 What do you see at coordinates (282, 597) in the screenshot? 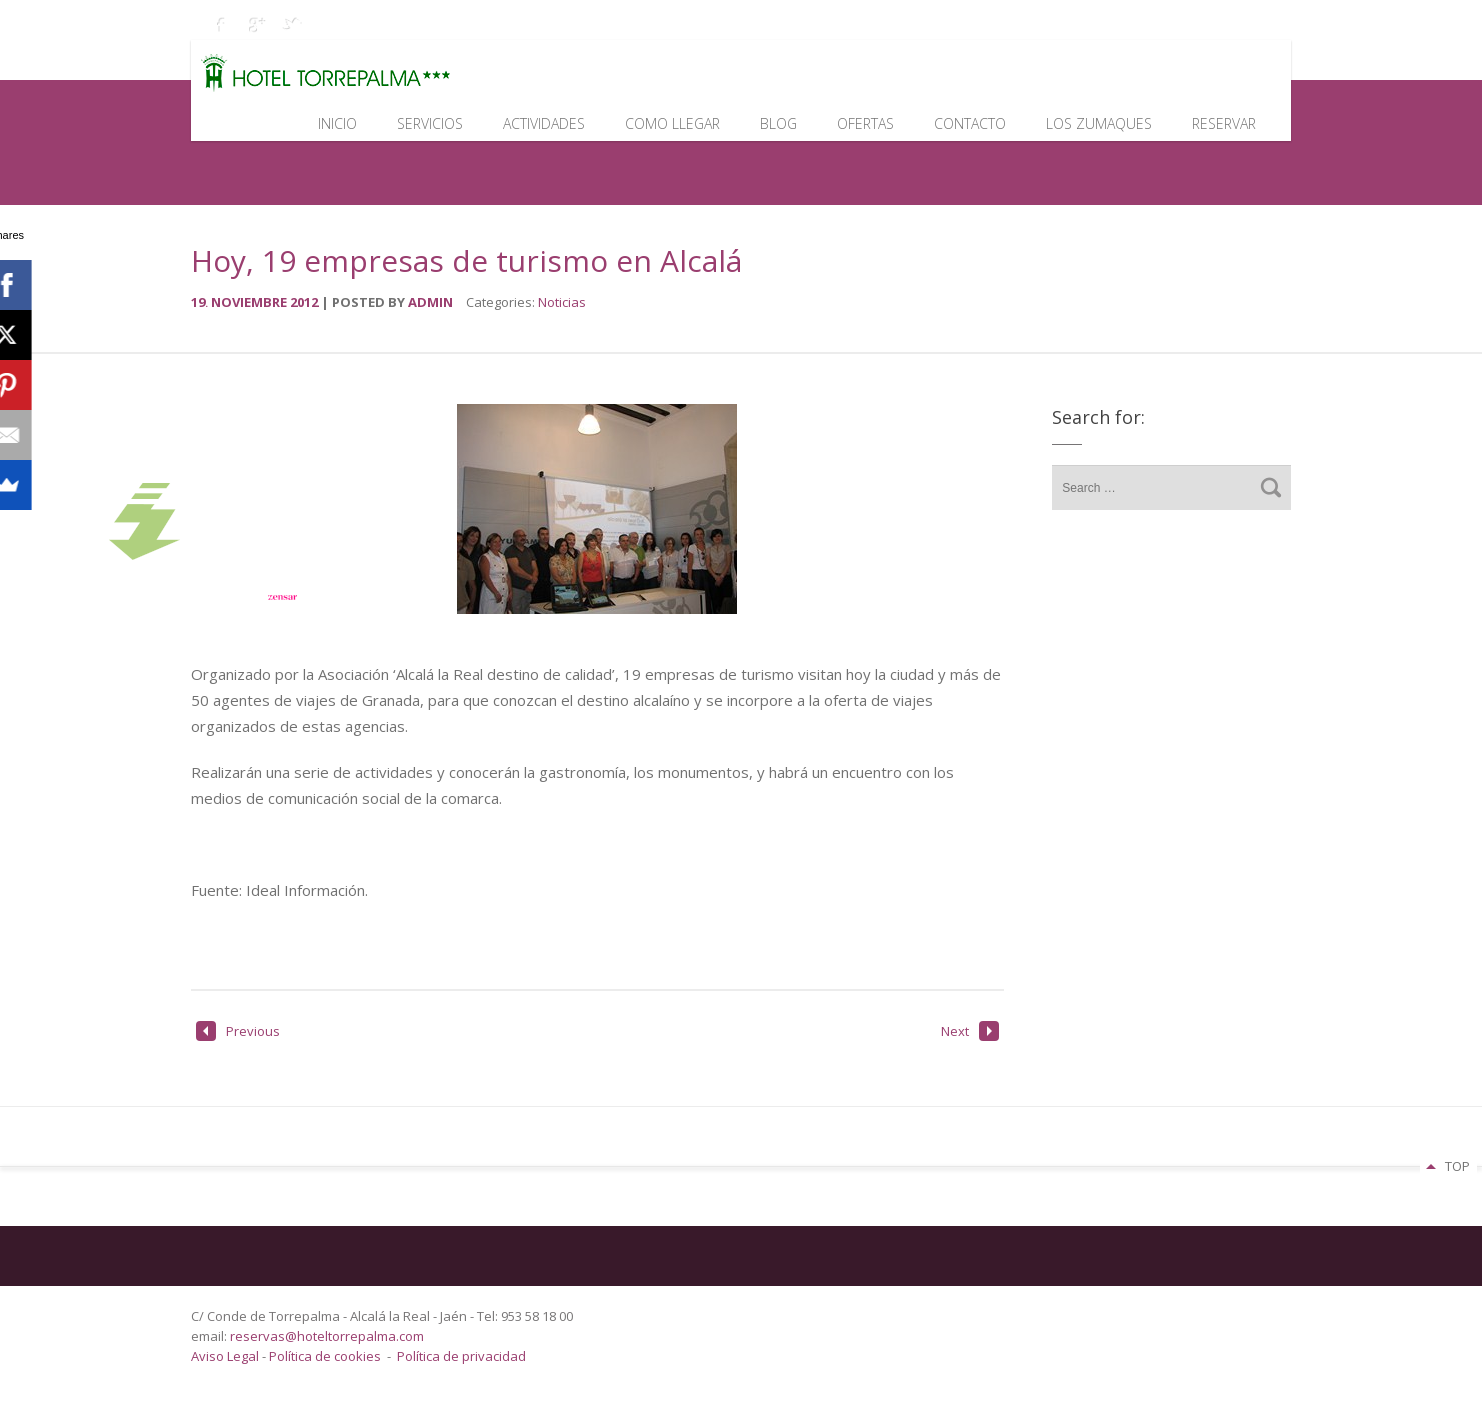
I see `zensar technologies company logo` at bounding box center [282, 597].